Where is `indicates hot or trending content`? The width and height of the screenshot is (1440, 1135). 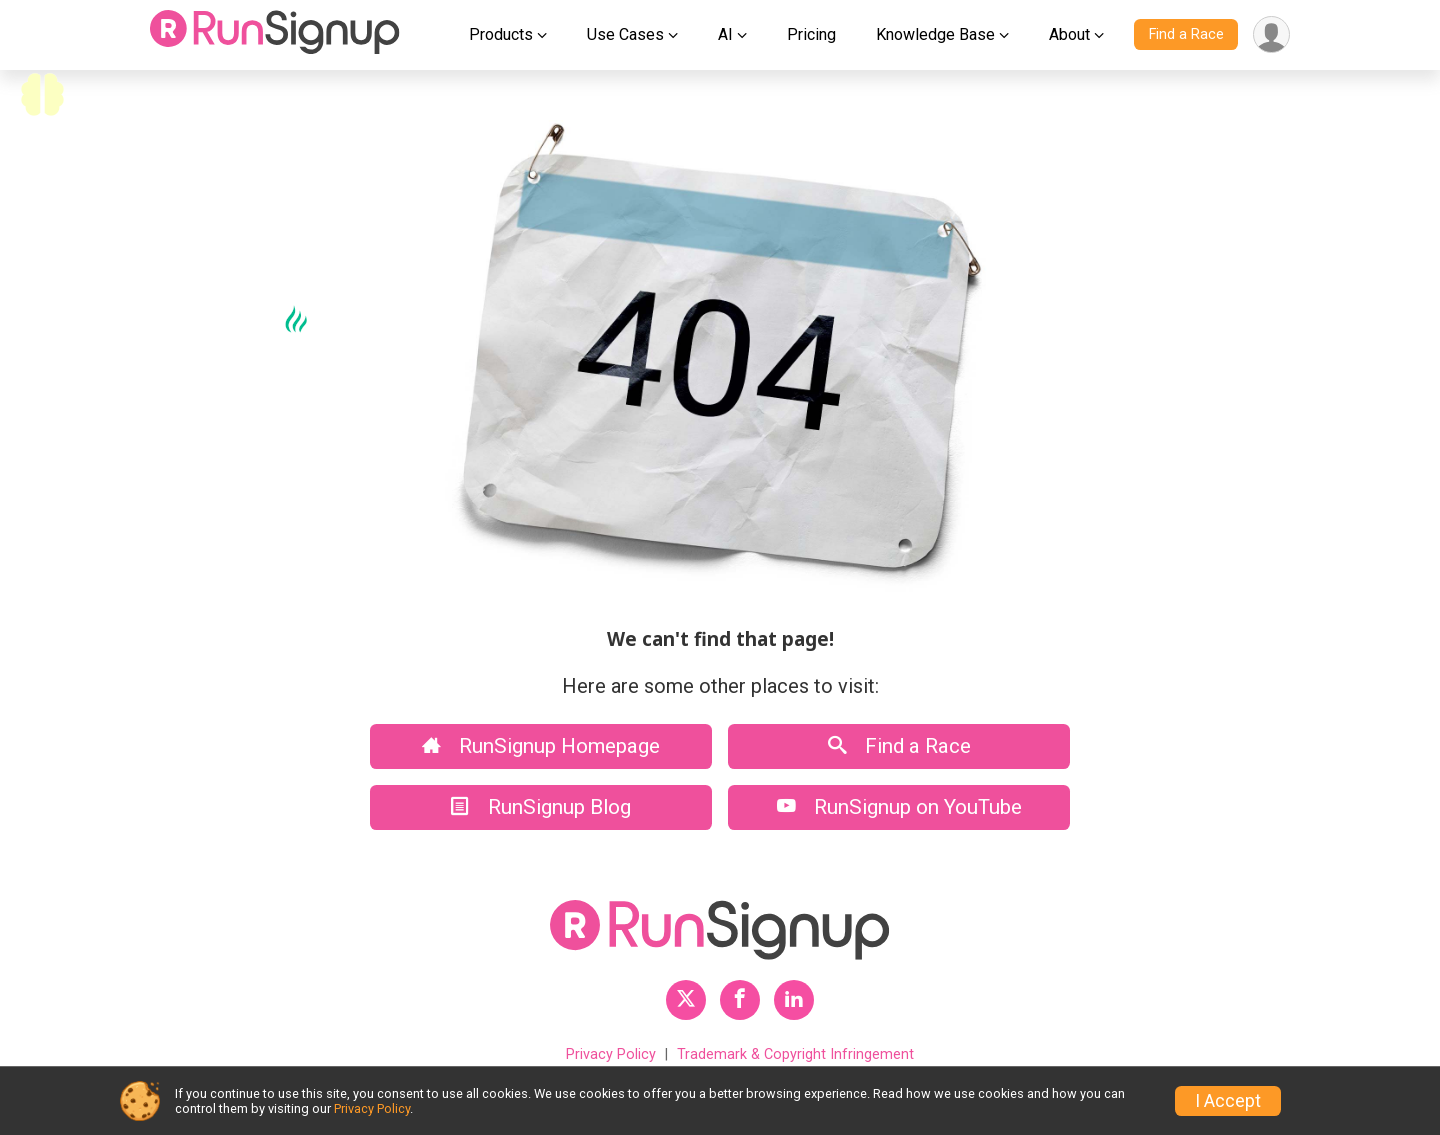
indicates hot or trending content is located at coordinates (296, 319).